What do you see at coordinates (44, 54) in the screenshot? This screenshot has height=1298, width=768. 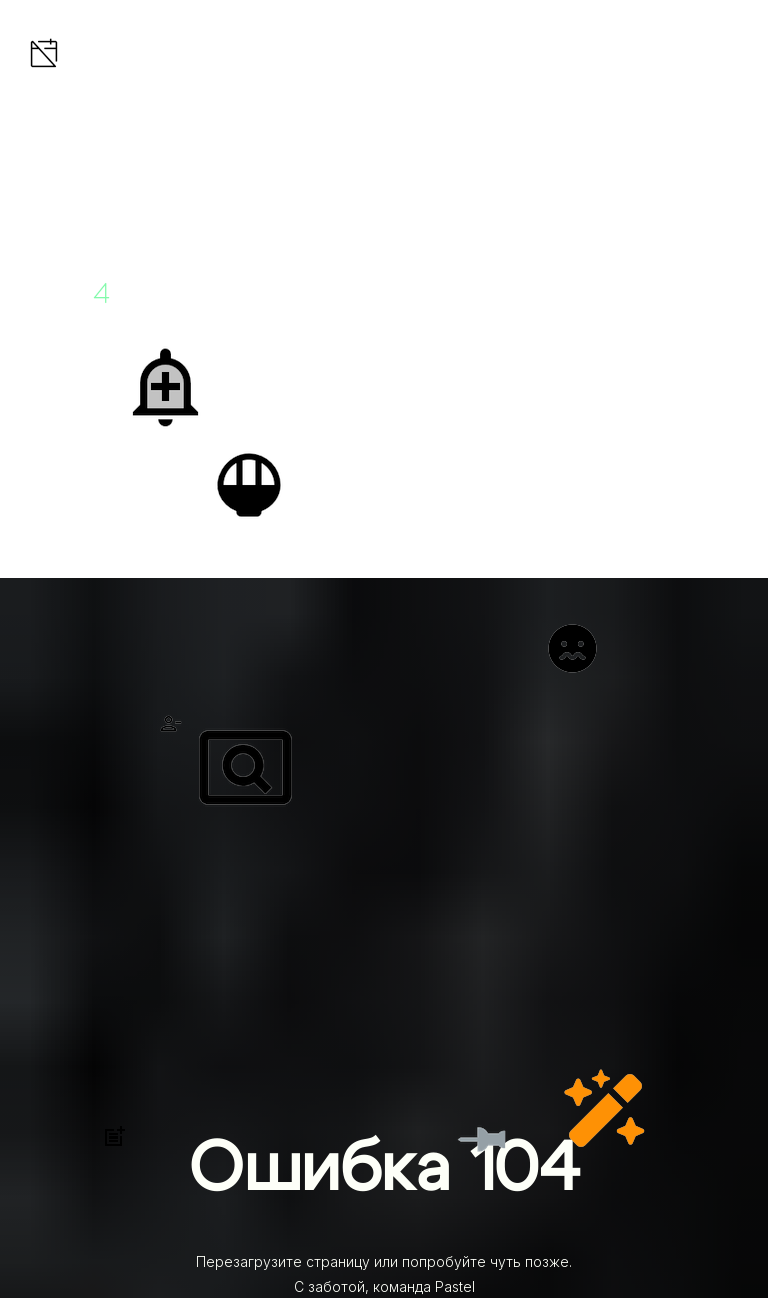 I see `disable calendar or scheduling features` at bounding box center [44, 54].